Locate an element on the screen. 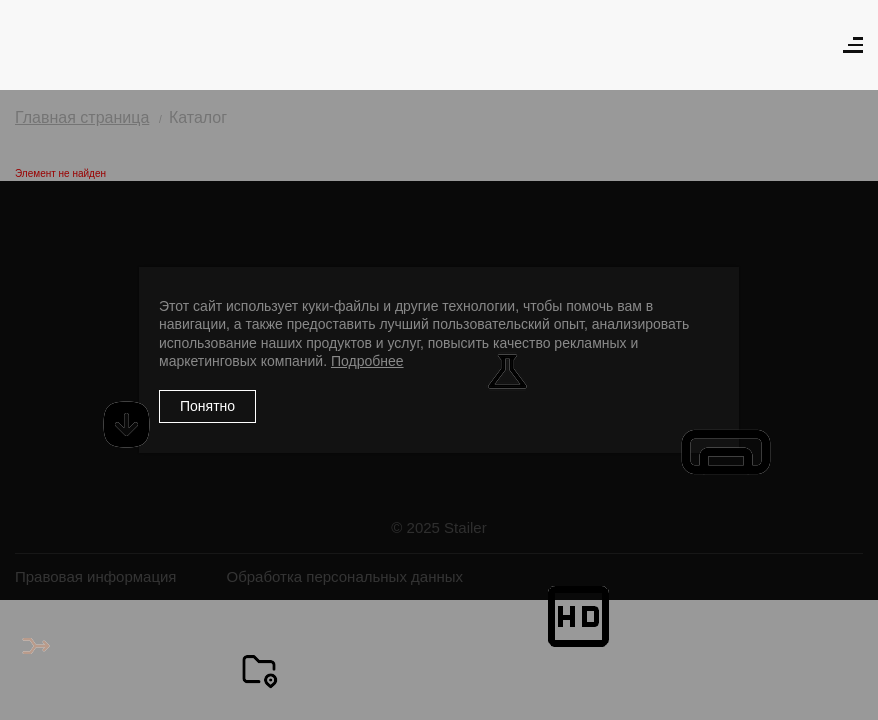 The width and height of the screenshot is (878, 720). merge or combine selected items is located at coordinates (36, 646).